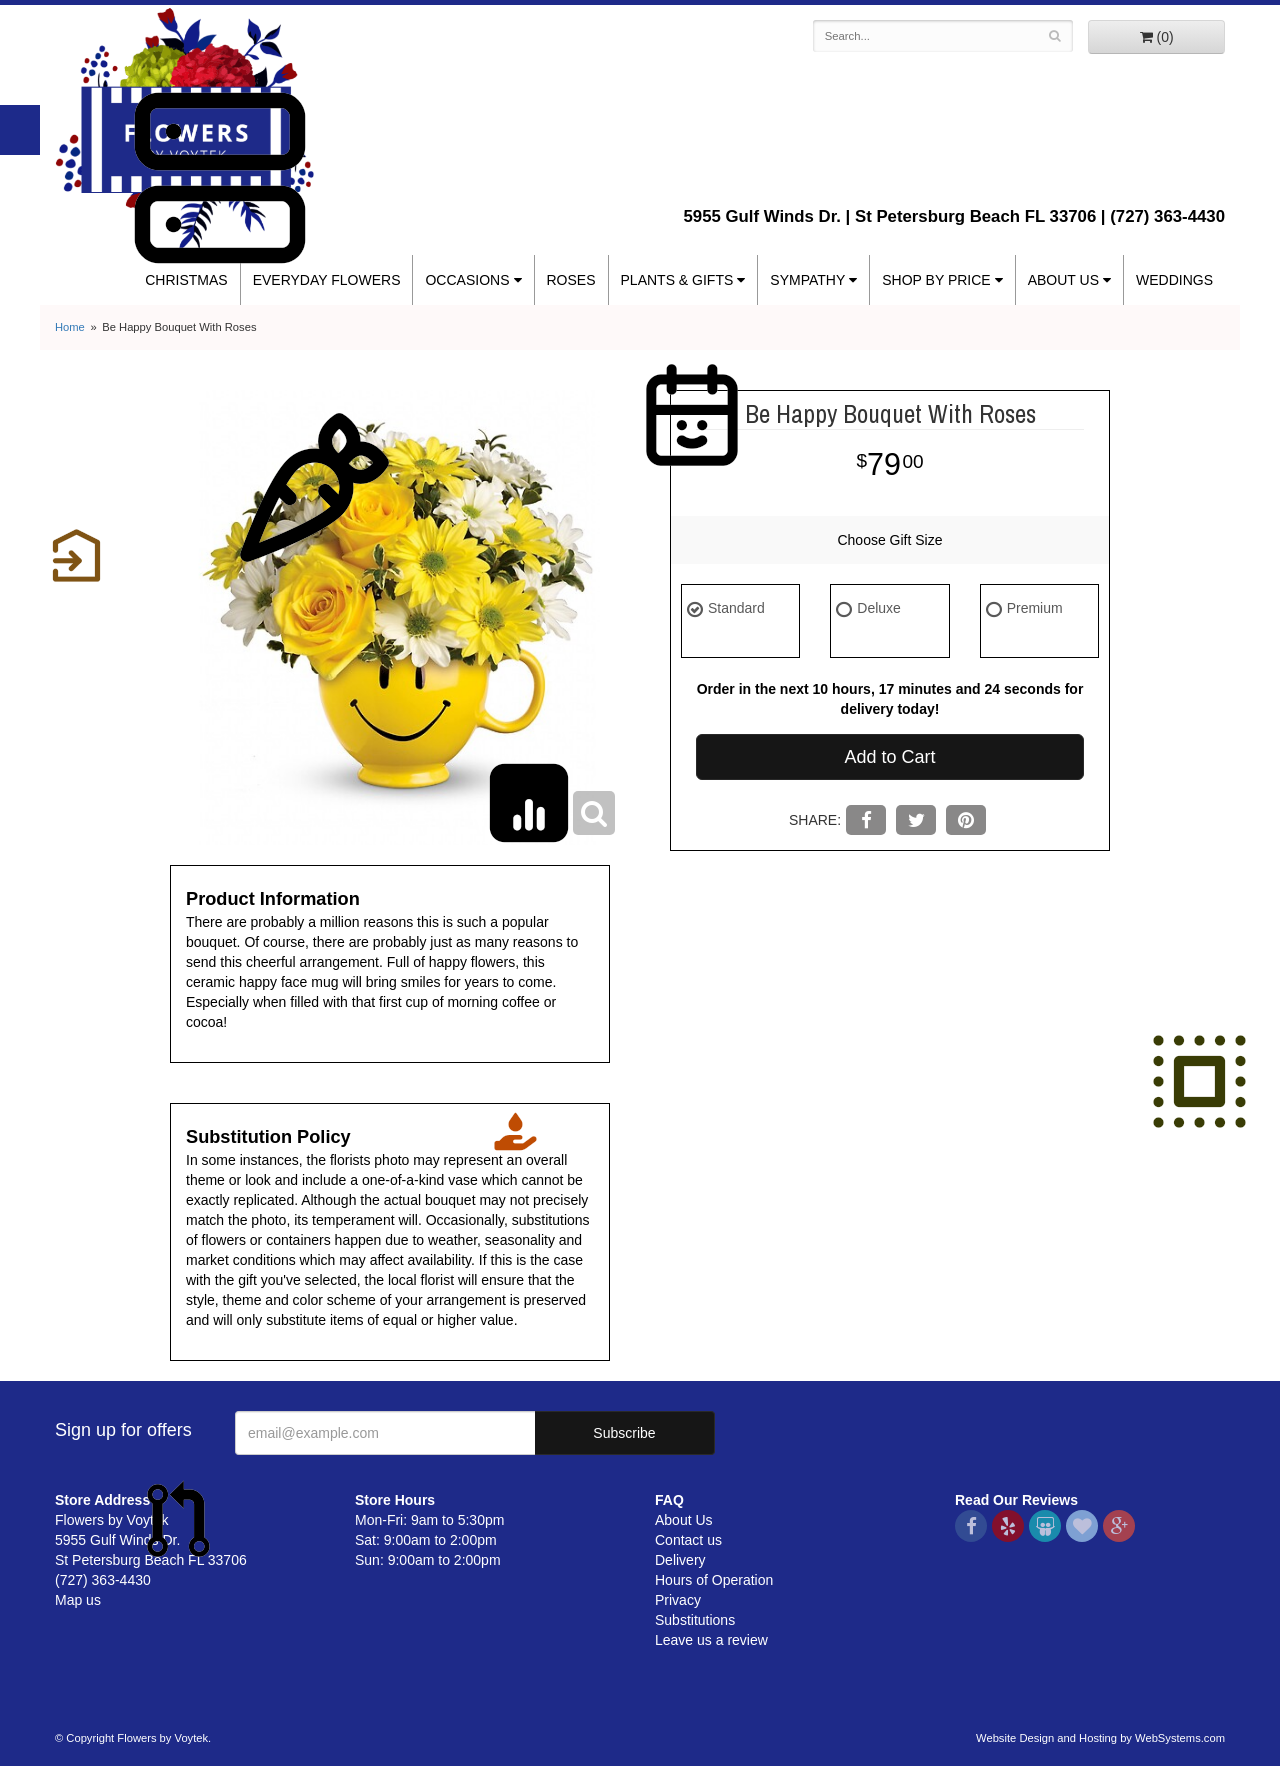 The width and height of the screenshot is (1280, 1766). Describe the element at coordinates (515, 1131) in the screenshot. I see `access water conservation settings` at that location.